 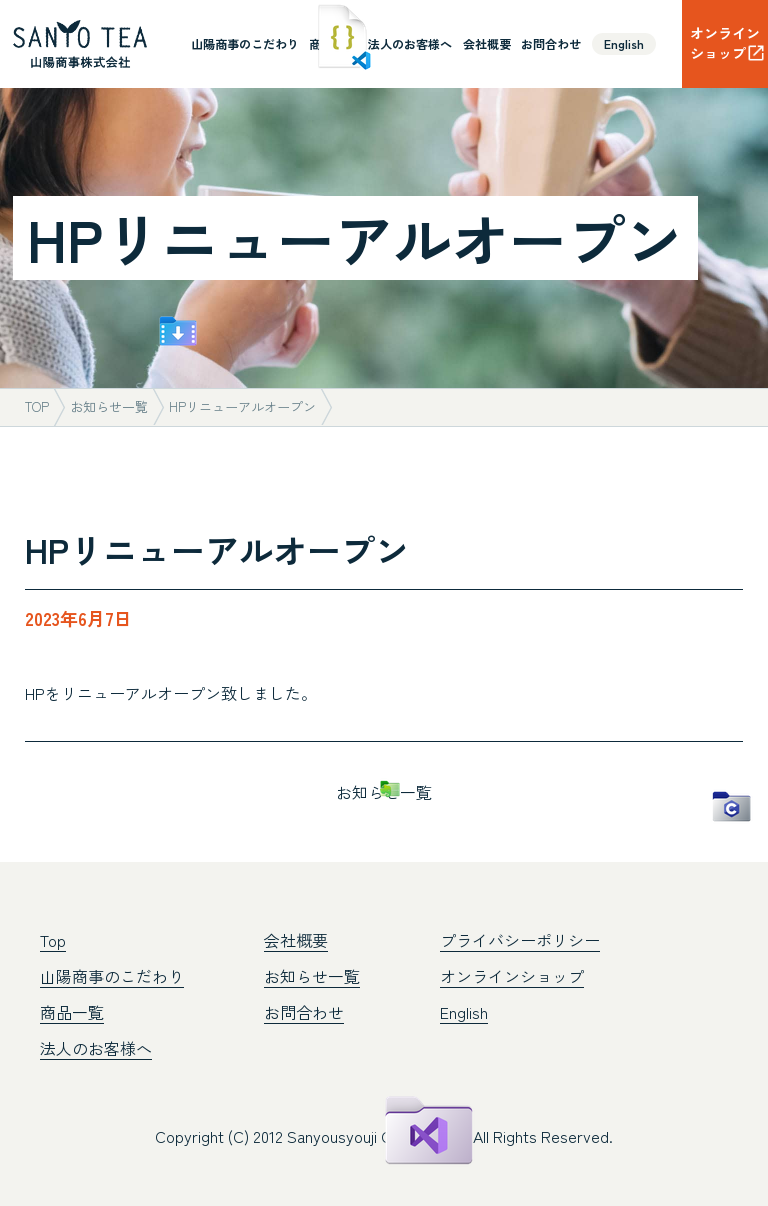 I want to click on open evernote folder, so click(x=390, y=789).